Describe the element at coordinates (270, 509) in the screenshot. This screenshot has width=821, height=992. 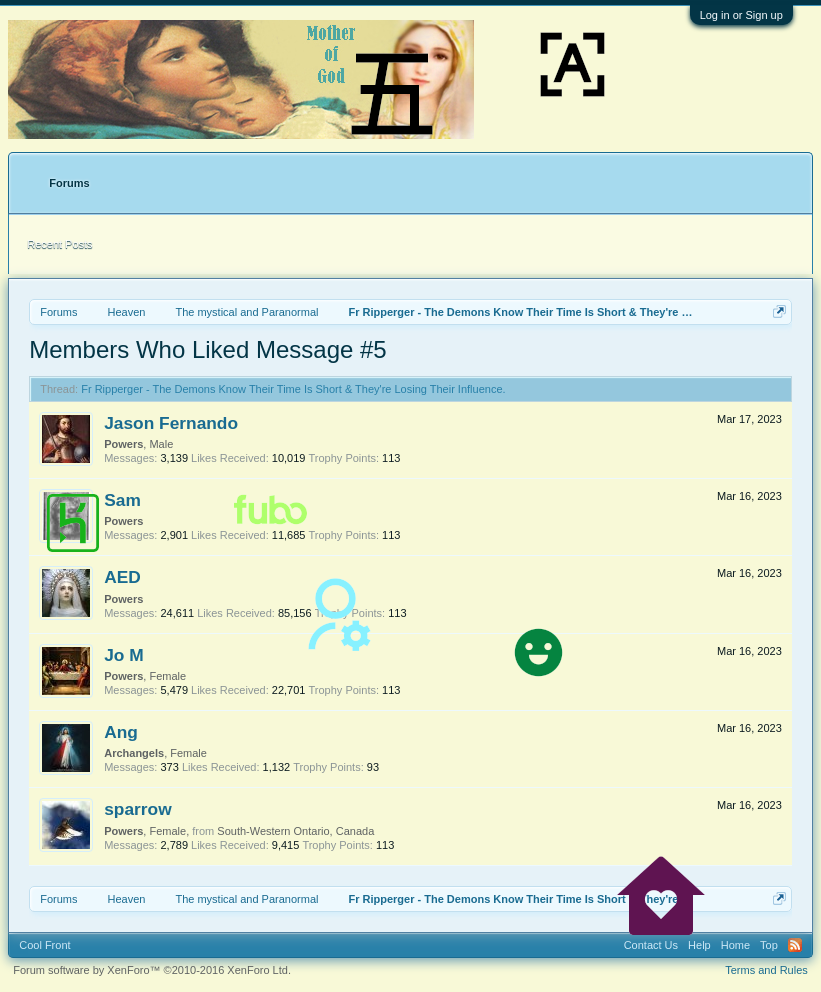
I see `open the fuboTV streaming app` at that location.